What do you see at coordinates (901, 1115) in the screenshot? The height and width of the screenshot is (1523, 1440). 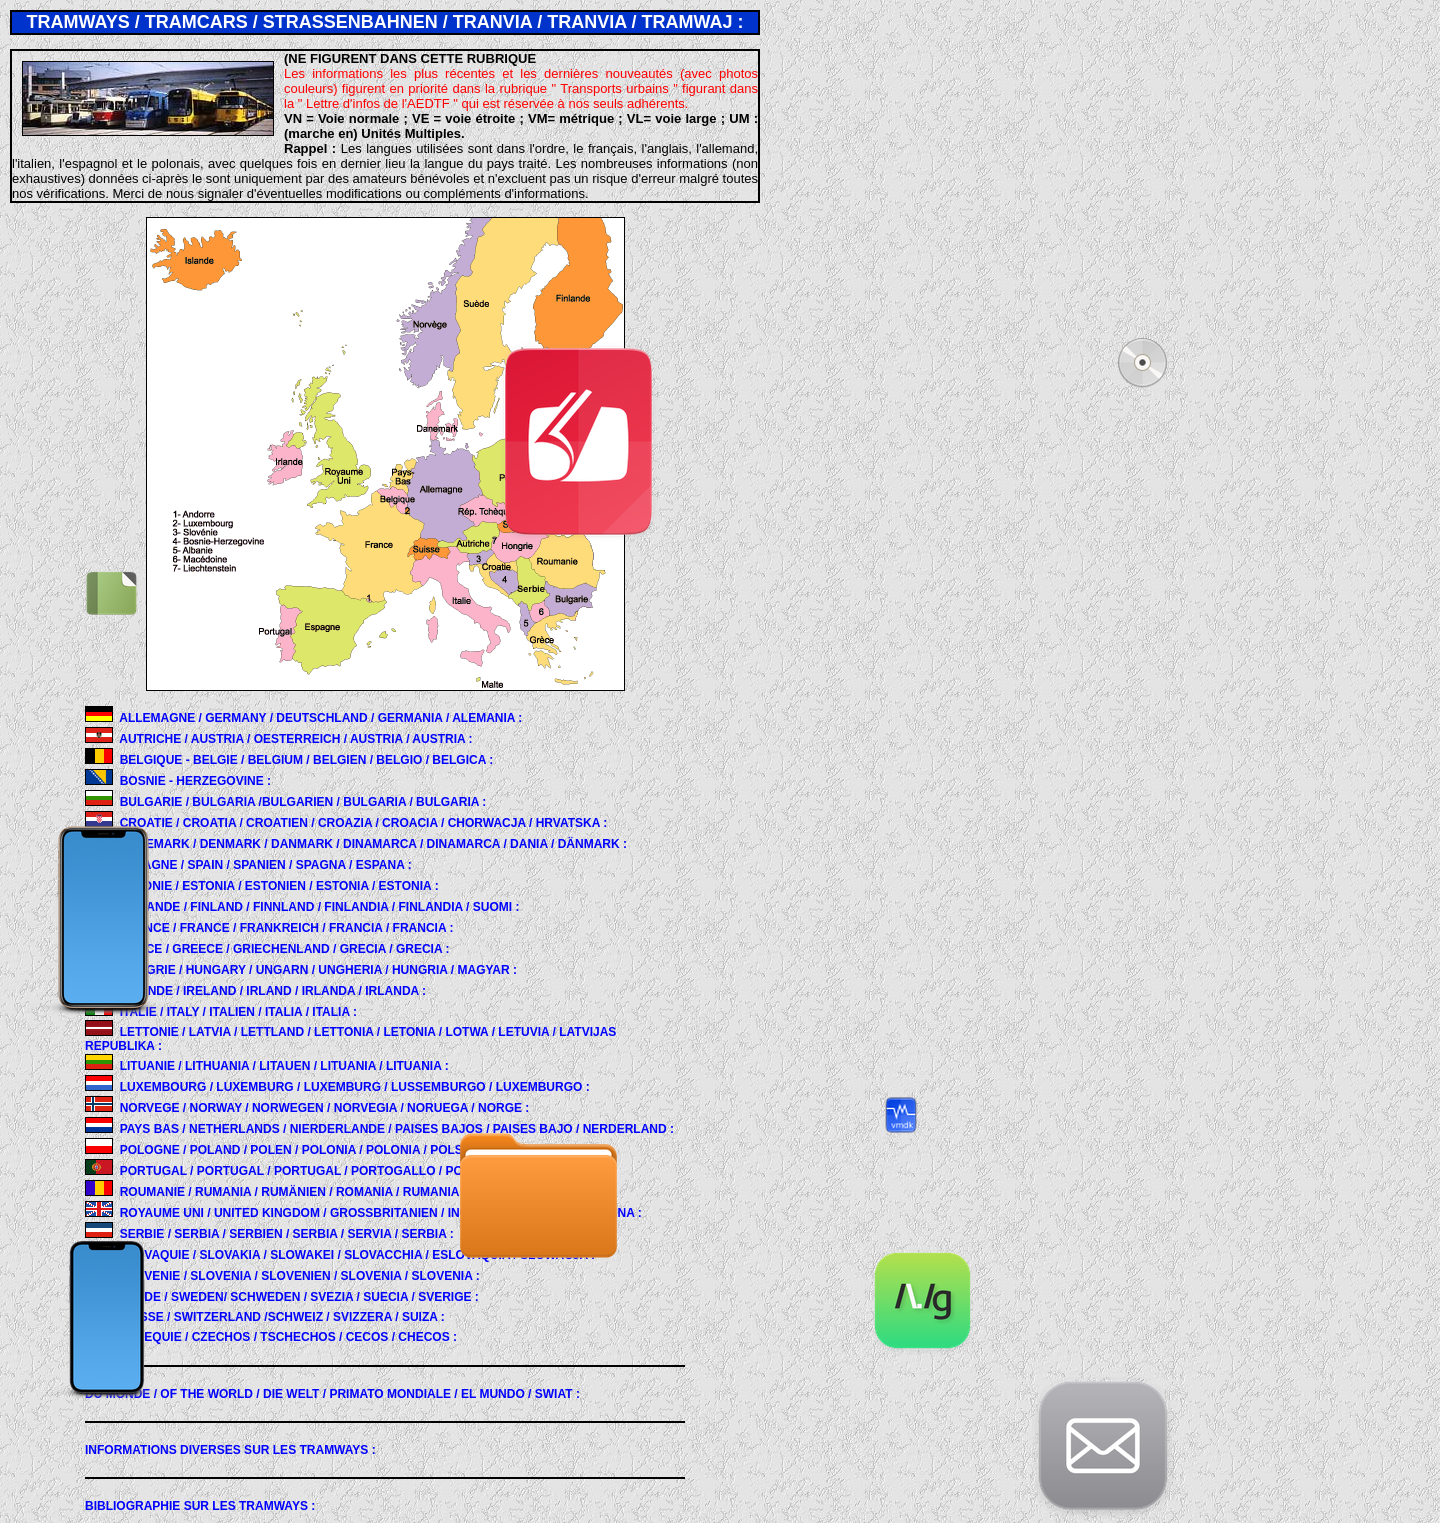 I see `a virtualbox virtual machine disk file` at bounding box center [901, 1115].